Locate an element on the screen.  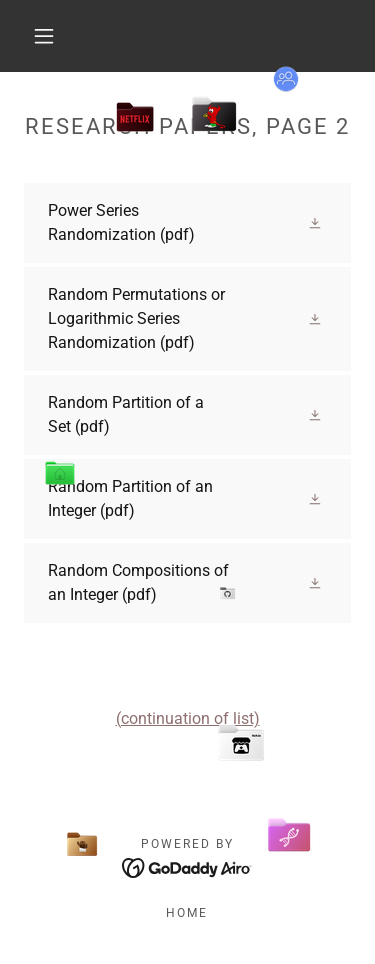
open github repository folder is located at coordinates (227, 593).